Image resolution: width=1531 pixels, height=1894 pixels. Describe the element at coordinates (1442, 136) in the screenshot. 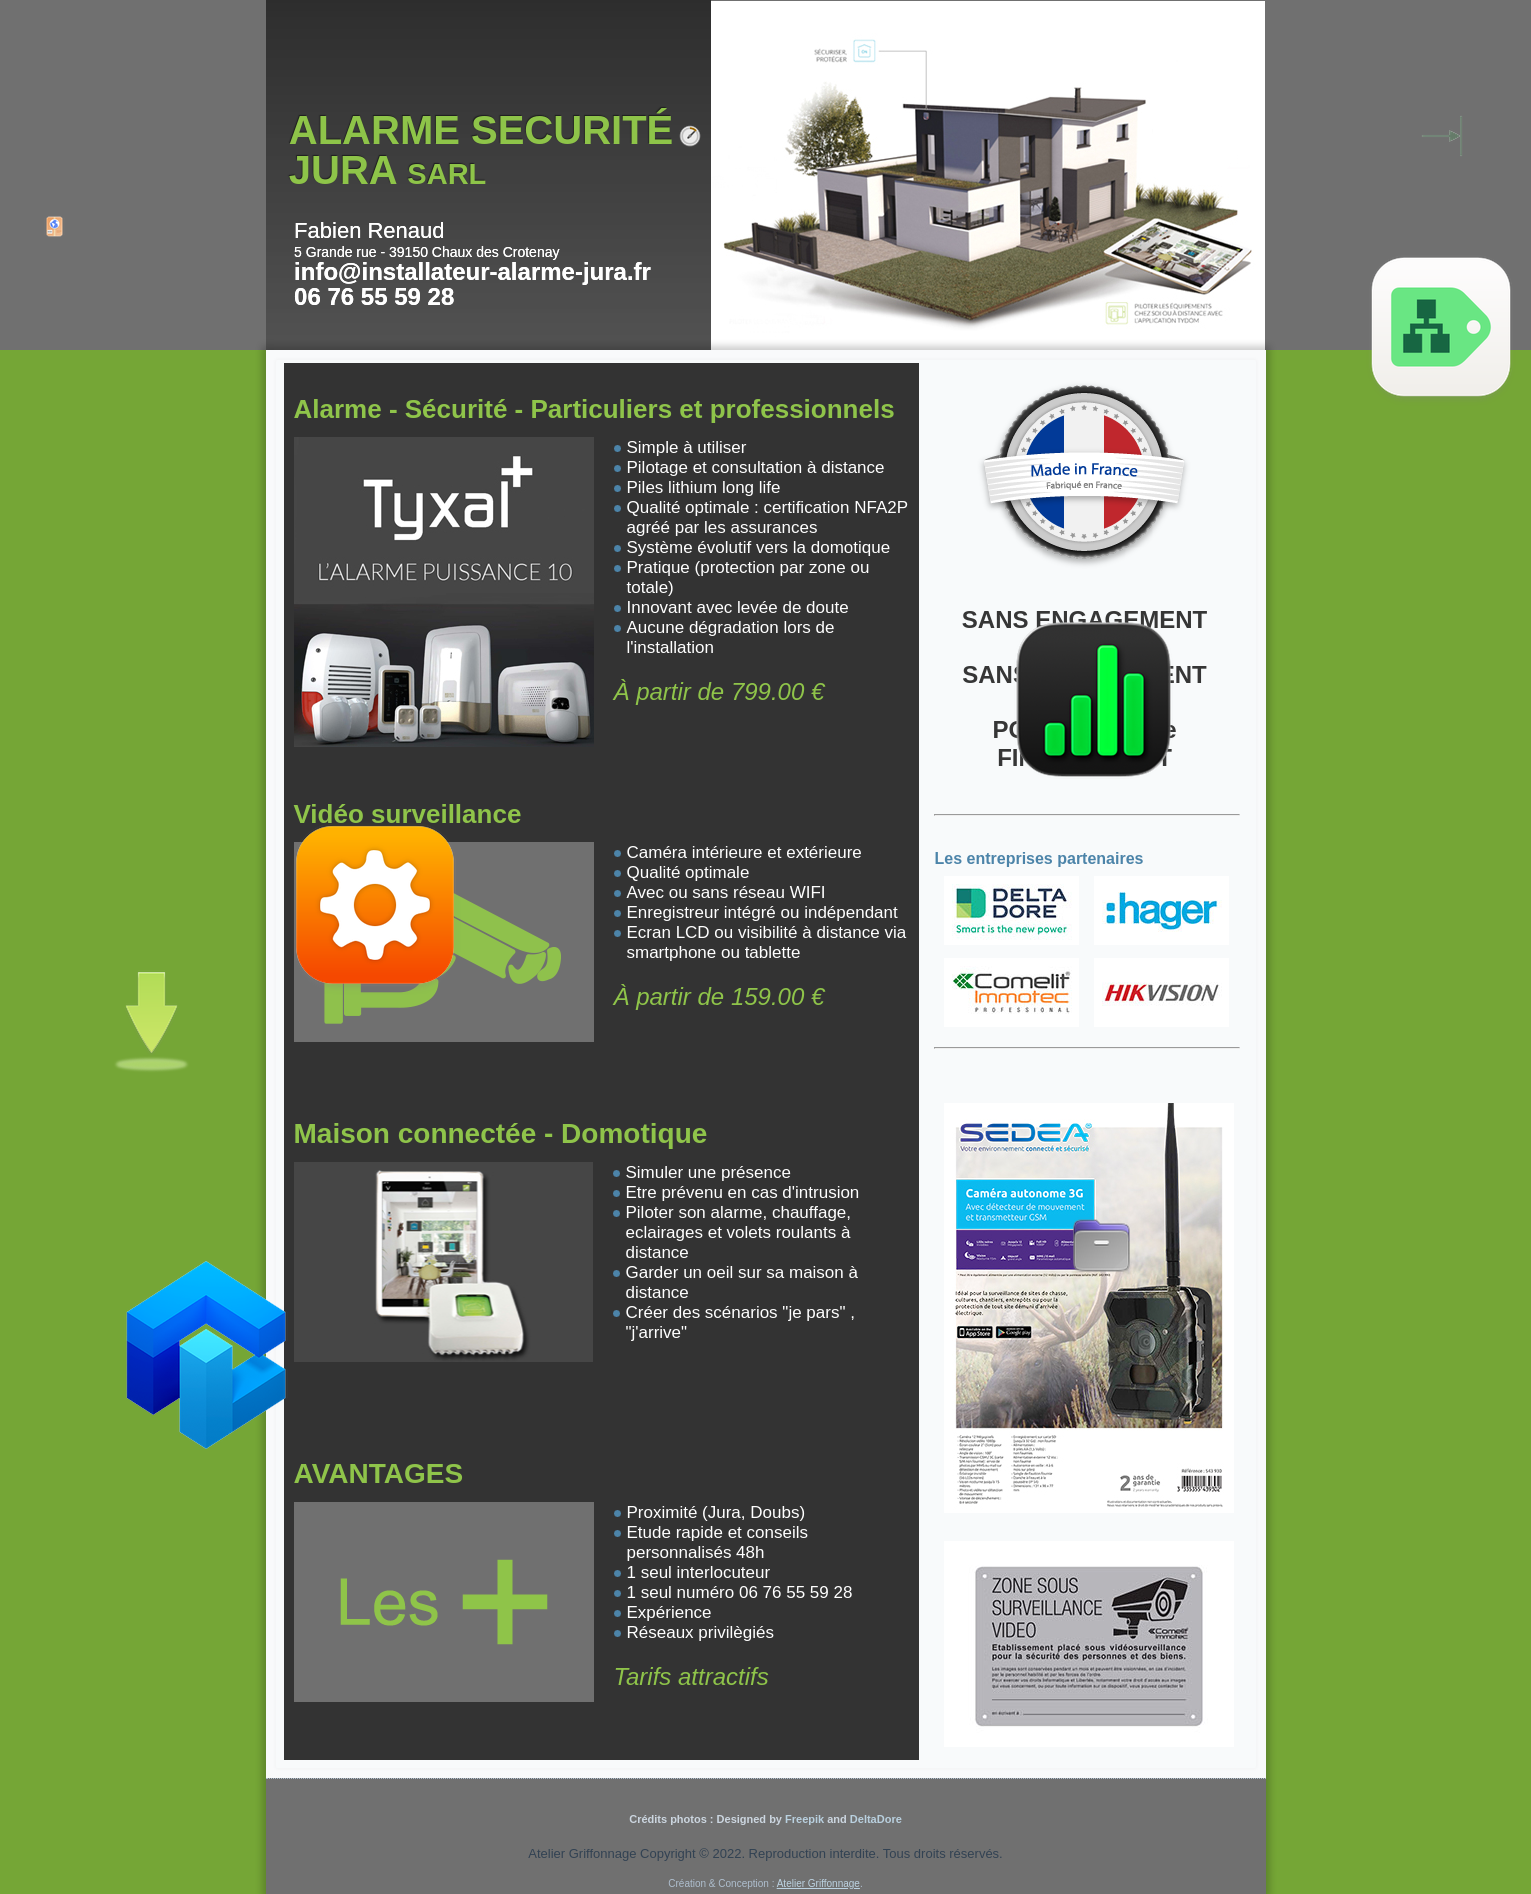

I see `go to the last item in a list or sequence` at that location.